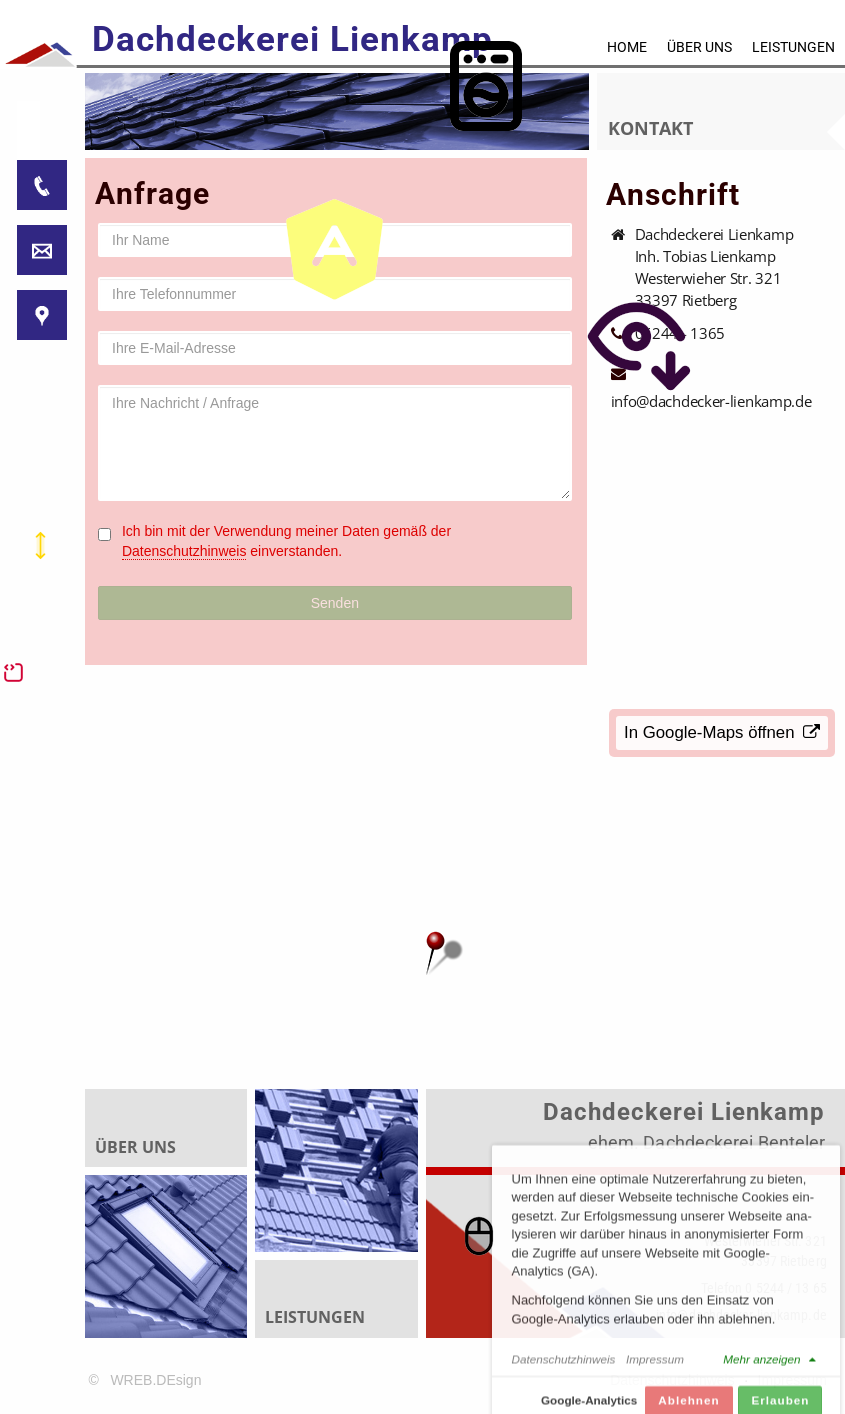 Image resolution: width=845 pixels, height=1414 pixels. Describe the element at coordinates (334, 247) in the screenshot. I see `indicates an Angular framework project or application` at that location.